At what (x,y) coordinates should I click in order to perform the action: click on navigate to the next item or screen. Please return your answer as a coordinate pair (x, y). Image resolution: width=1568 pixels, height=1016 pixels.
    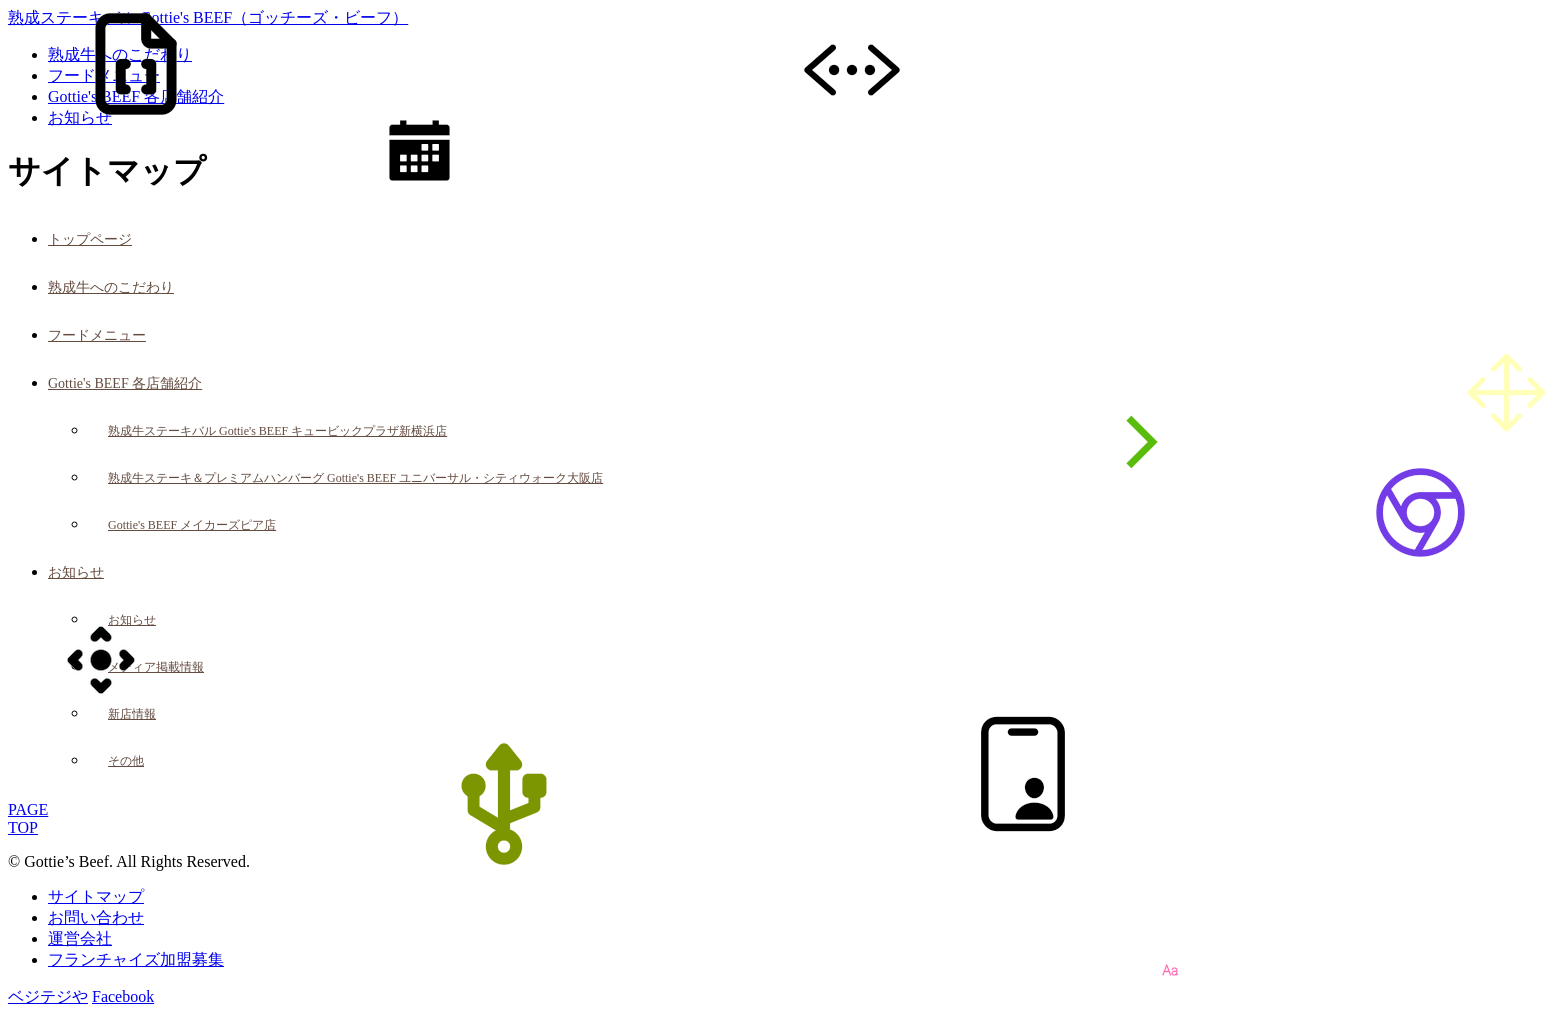
    Looking at the image, I should click on (1142, 442).